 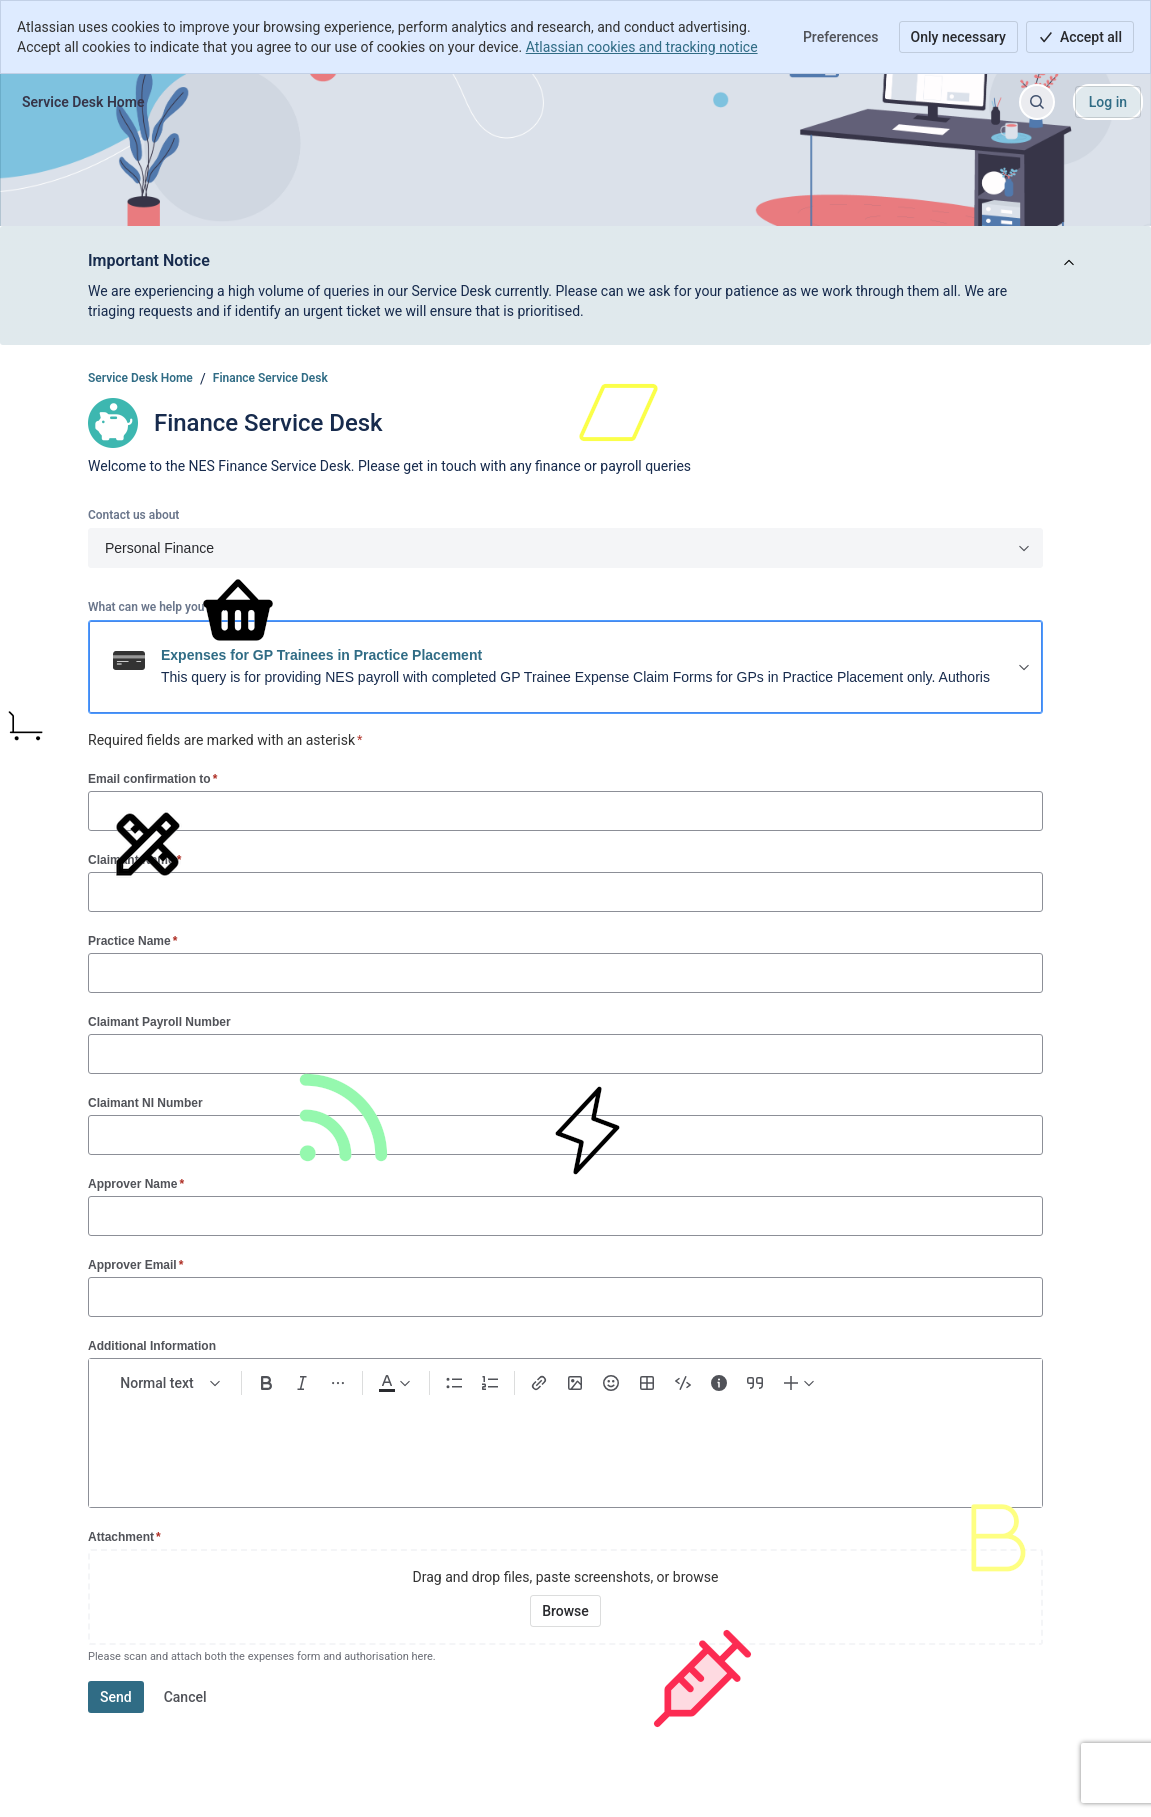 I want to click on view shopping cart, so click(x=25, y=724).